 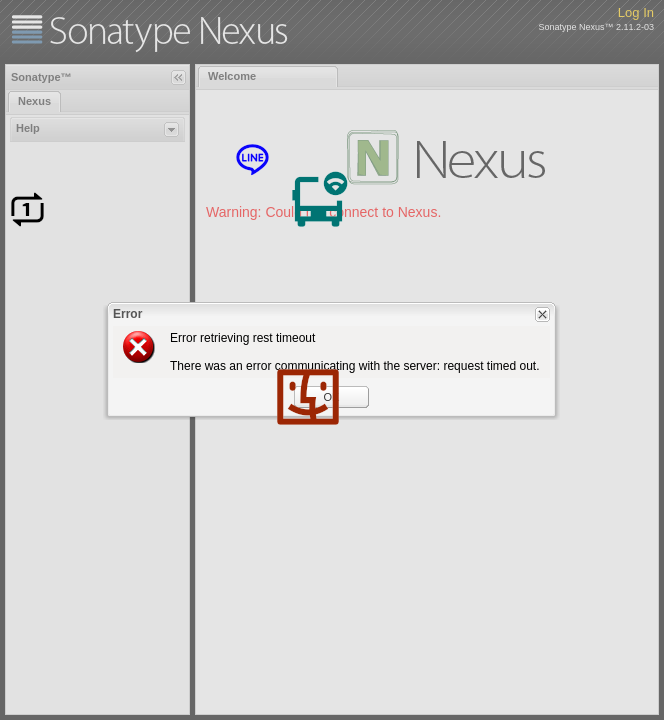 What do you see at coordinates (318, 200) in the screenshot?
I see `indicates bus has wifi available` at bounding box center [318, 200].